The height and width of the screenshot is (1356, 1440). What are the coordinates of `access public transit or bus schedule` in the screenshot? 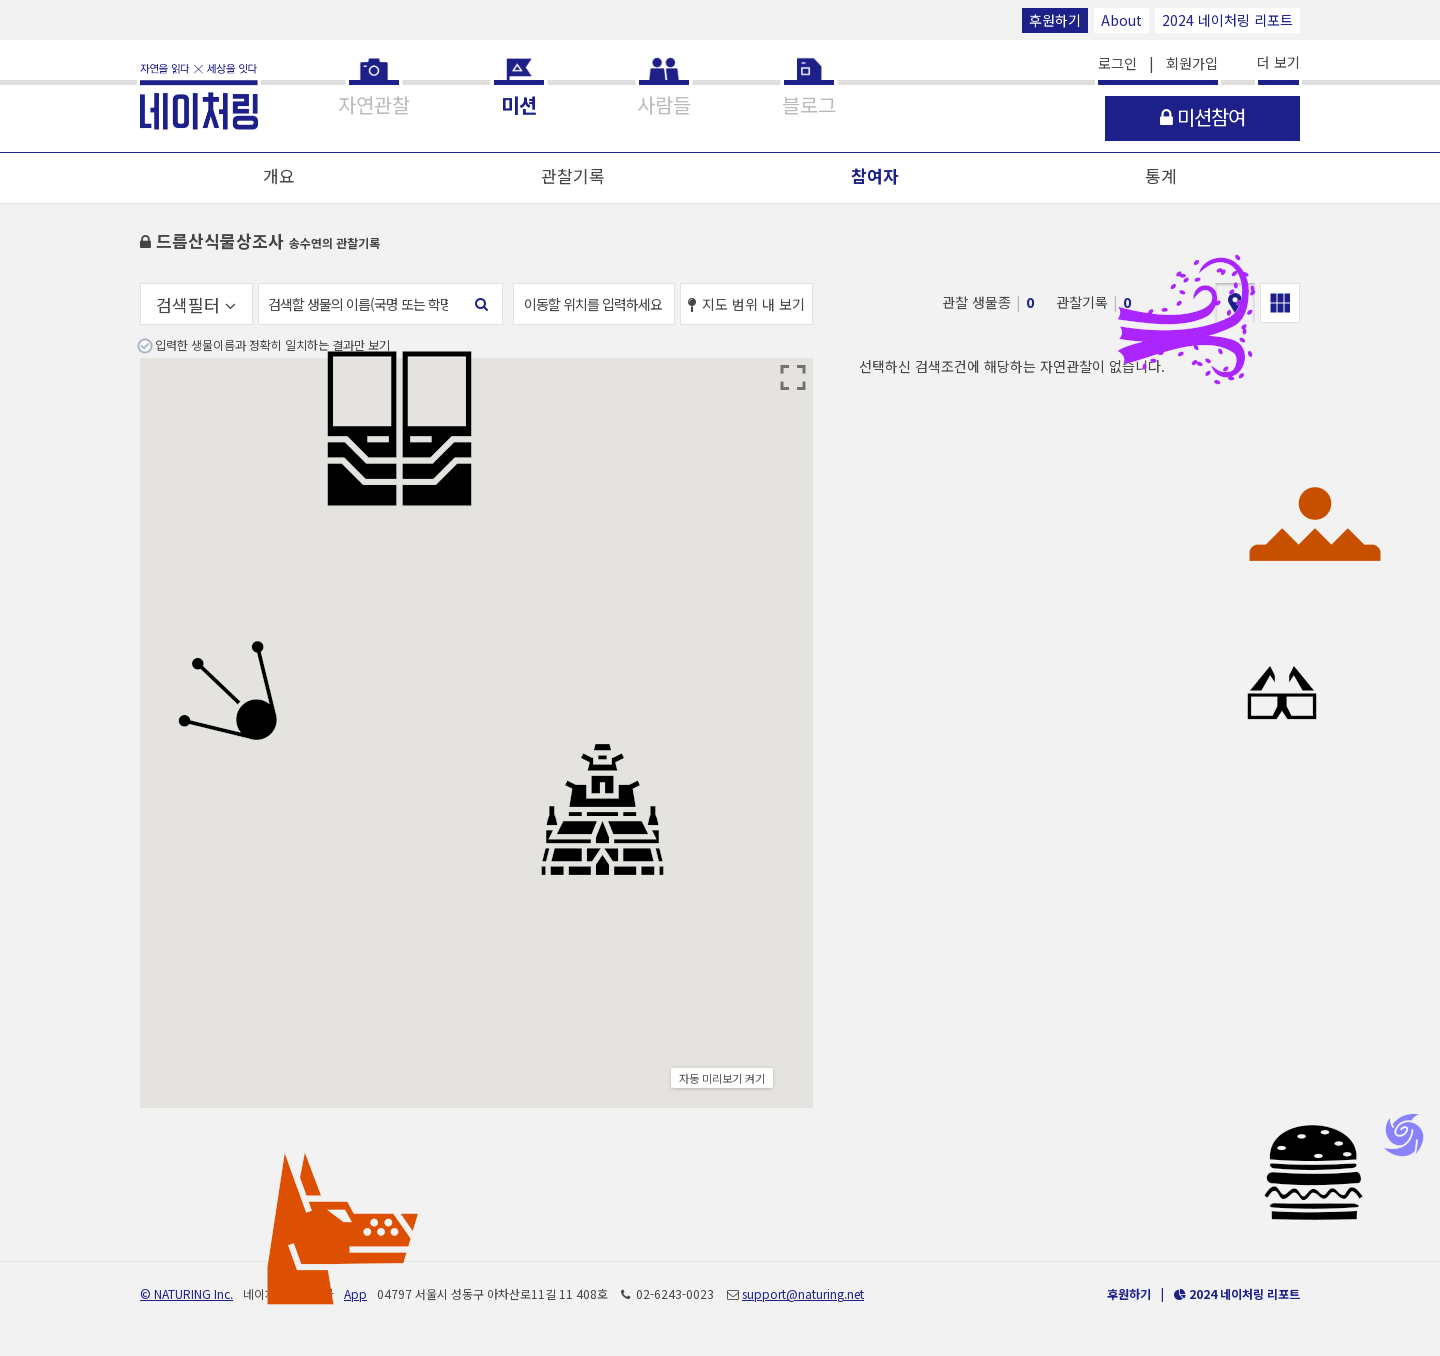 It's located at (399, 428).